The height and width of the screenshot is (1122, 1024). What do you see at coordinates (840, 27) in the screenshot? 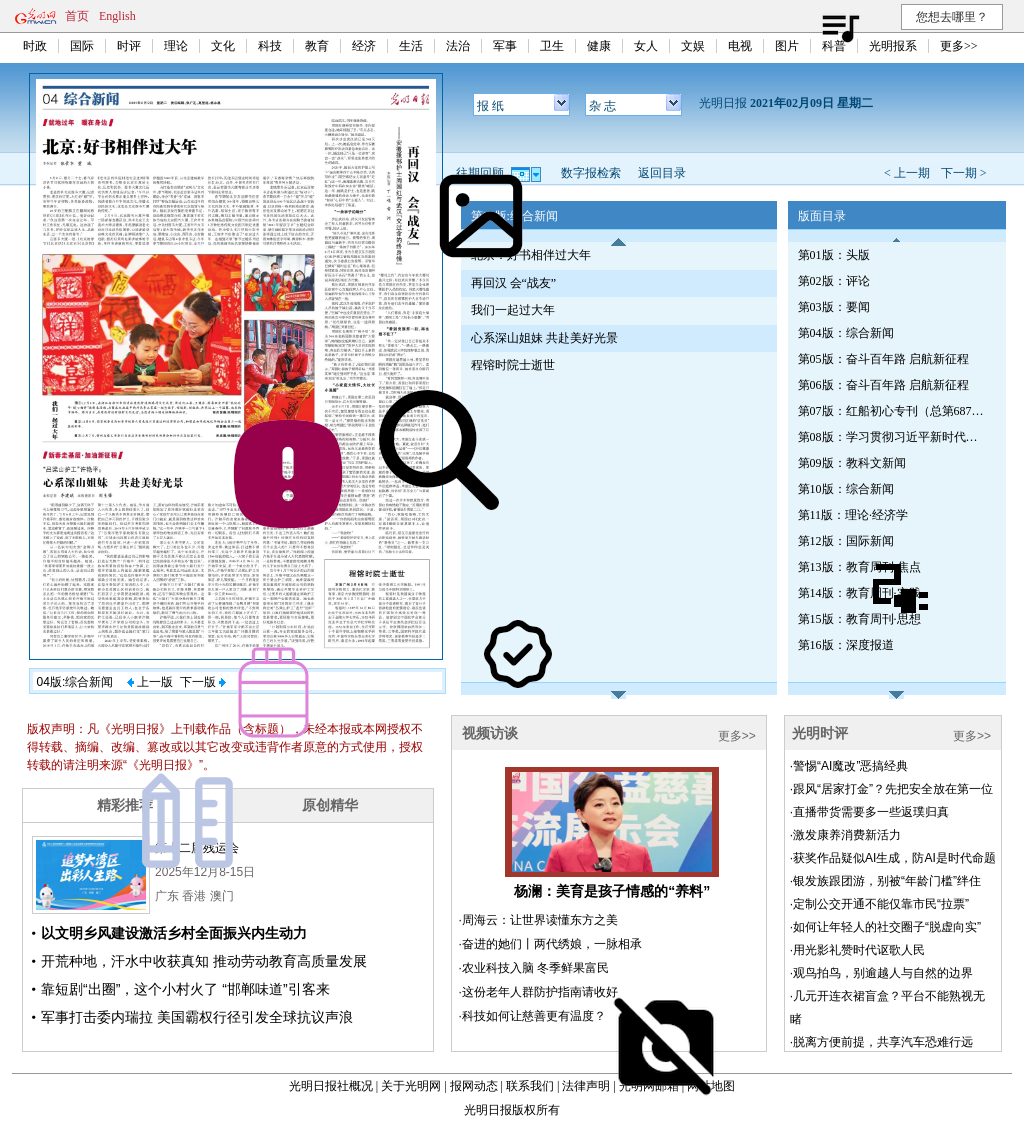
I see `view music queue or playlist` at bounding box center [840, 27].